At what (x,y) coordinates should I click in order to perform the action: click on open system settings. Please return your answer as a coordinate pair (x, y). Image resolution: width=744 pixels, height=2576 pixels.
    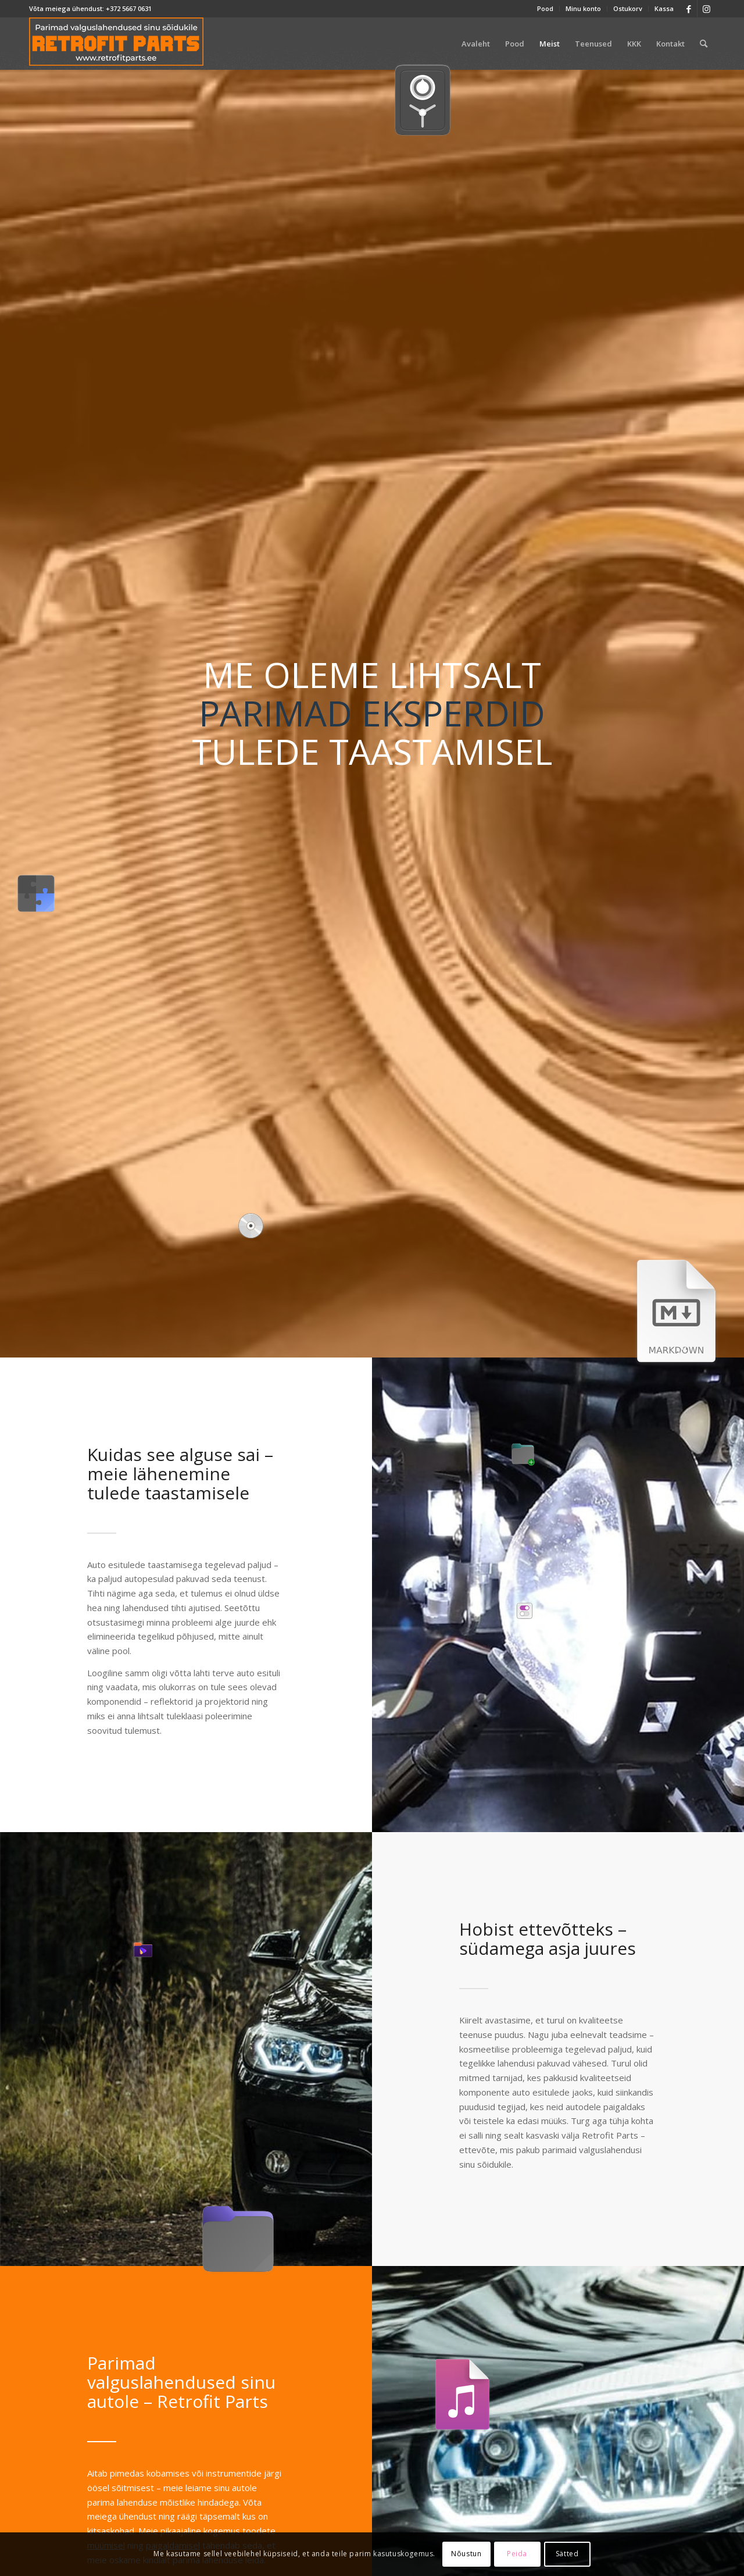
    Looking at the image, I should click on (524, 1611).